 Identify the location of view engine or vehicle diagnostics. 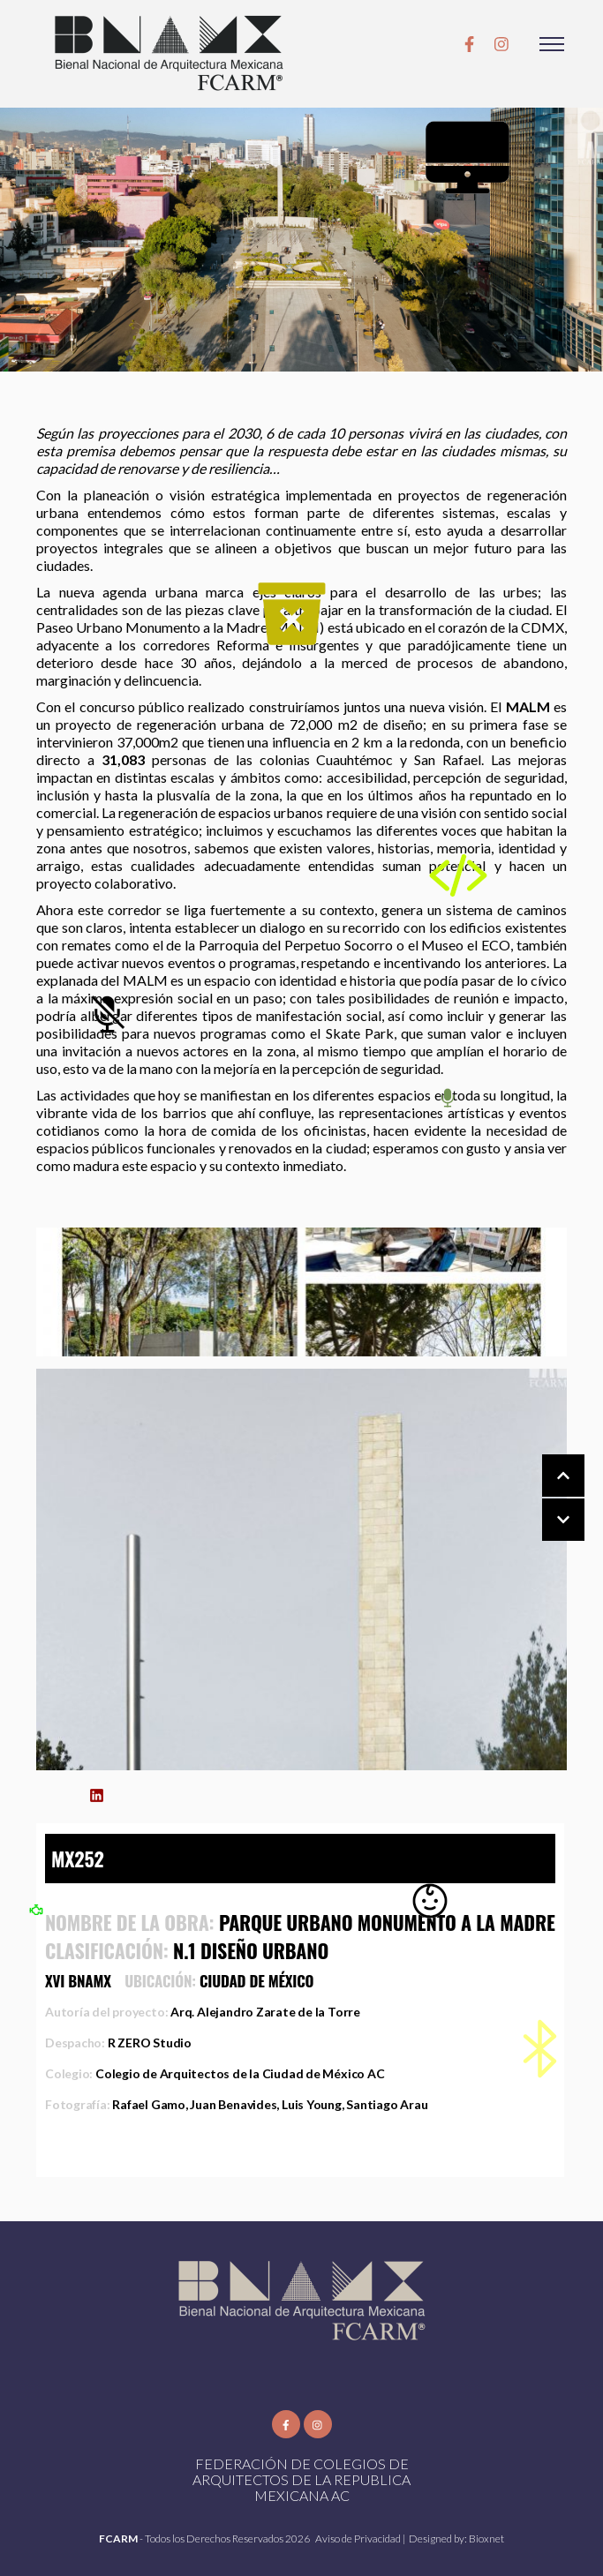
(36, 1910).